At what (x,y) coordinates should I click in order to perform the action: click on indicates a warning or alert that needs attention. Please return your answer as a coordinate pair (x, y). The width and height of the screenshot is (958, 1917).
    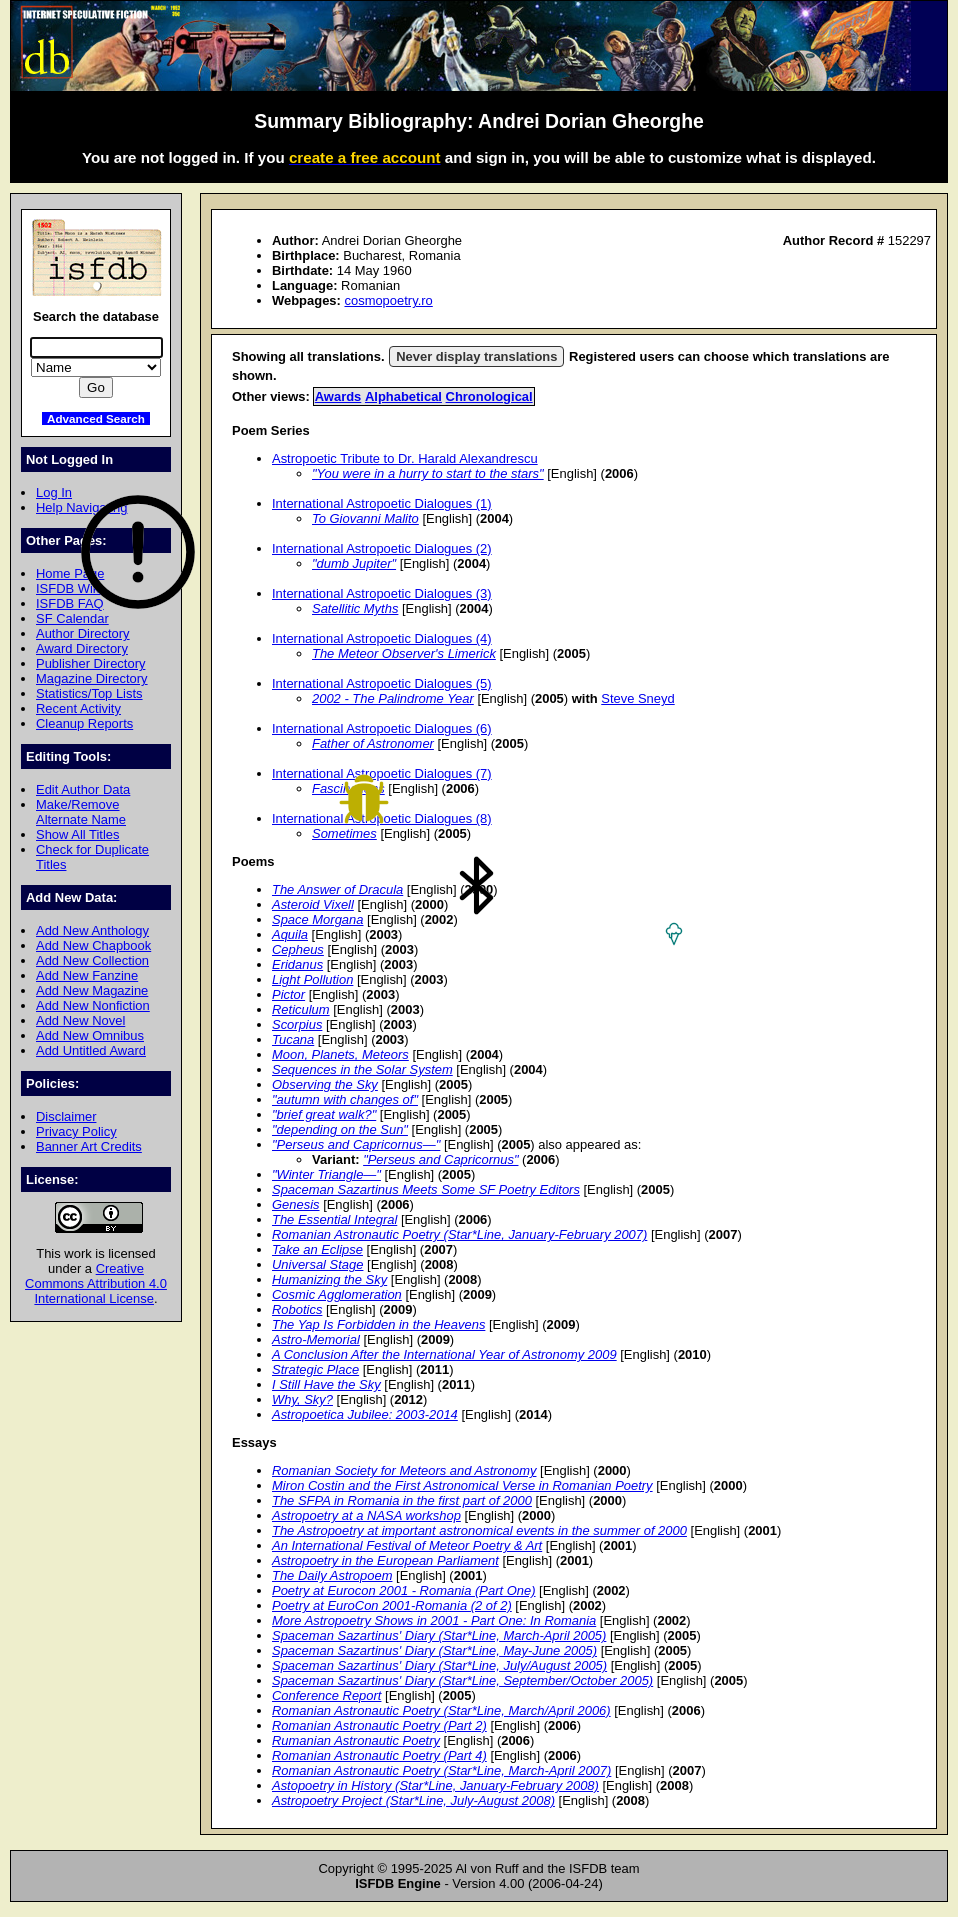
    Looking at the image, I should click on (138, 552).